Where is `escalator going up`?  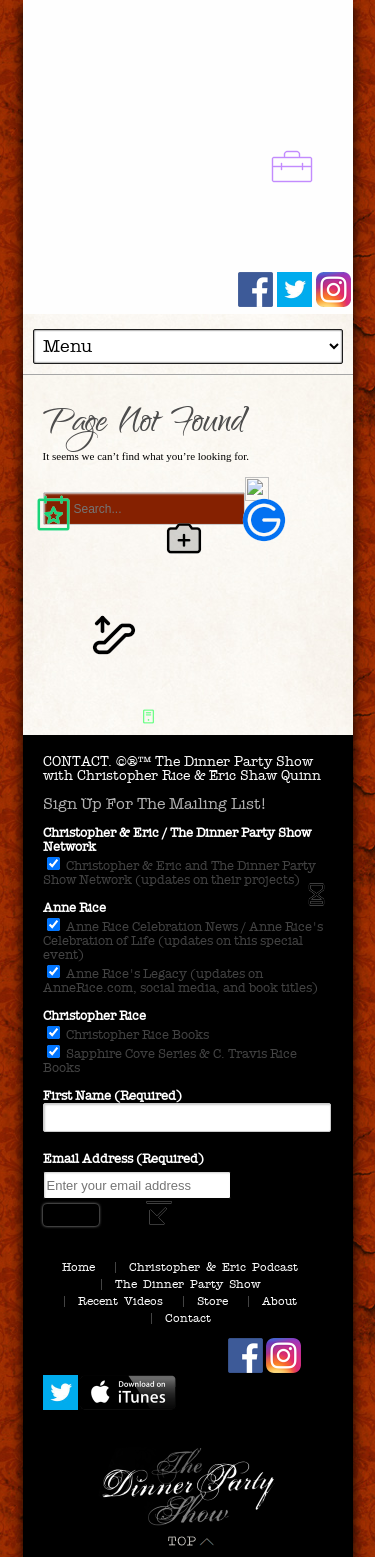 escalator going up is located at coordinates (114, 635).